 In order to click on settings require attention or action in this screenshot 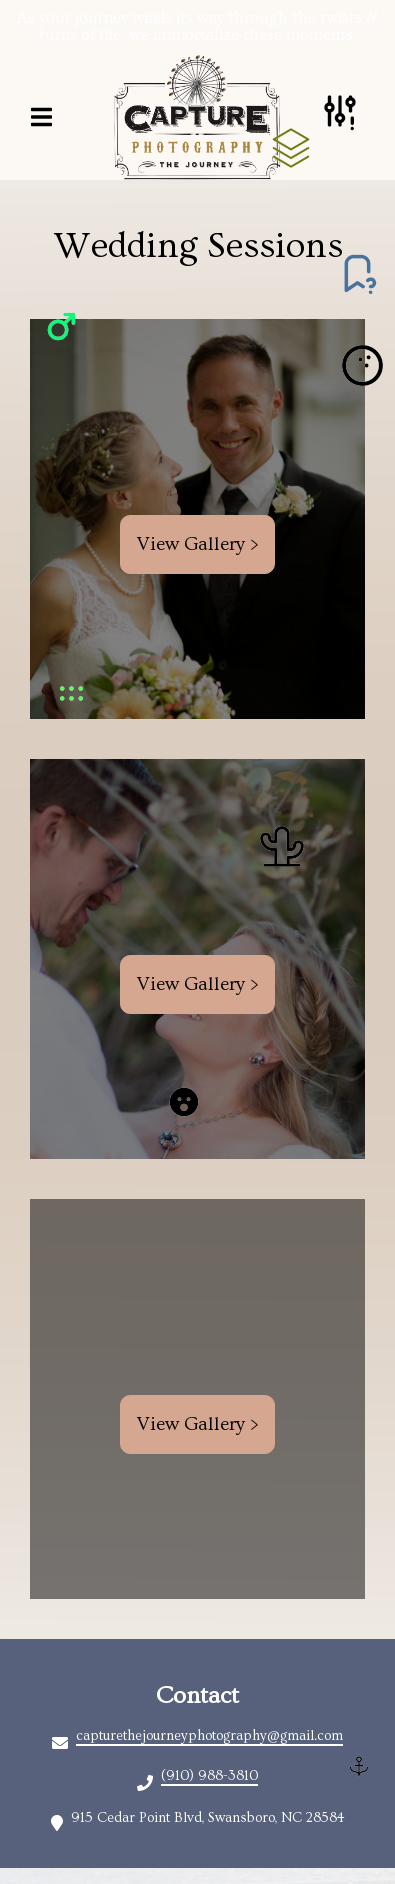, I will do `click(340, 111)`.